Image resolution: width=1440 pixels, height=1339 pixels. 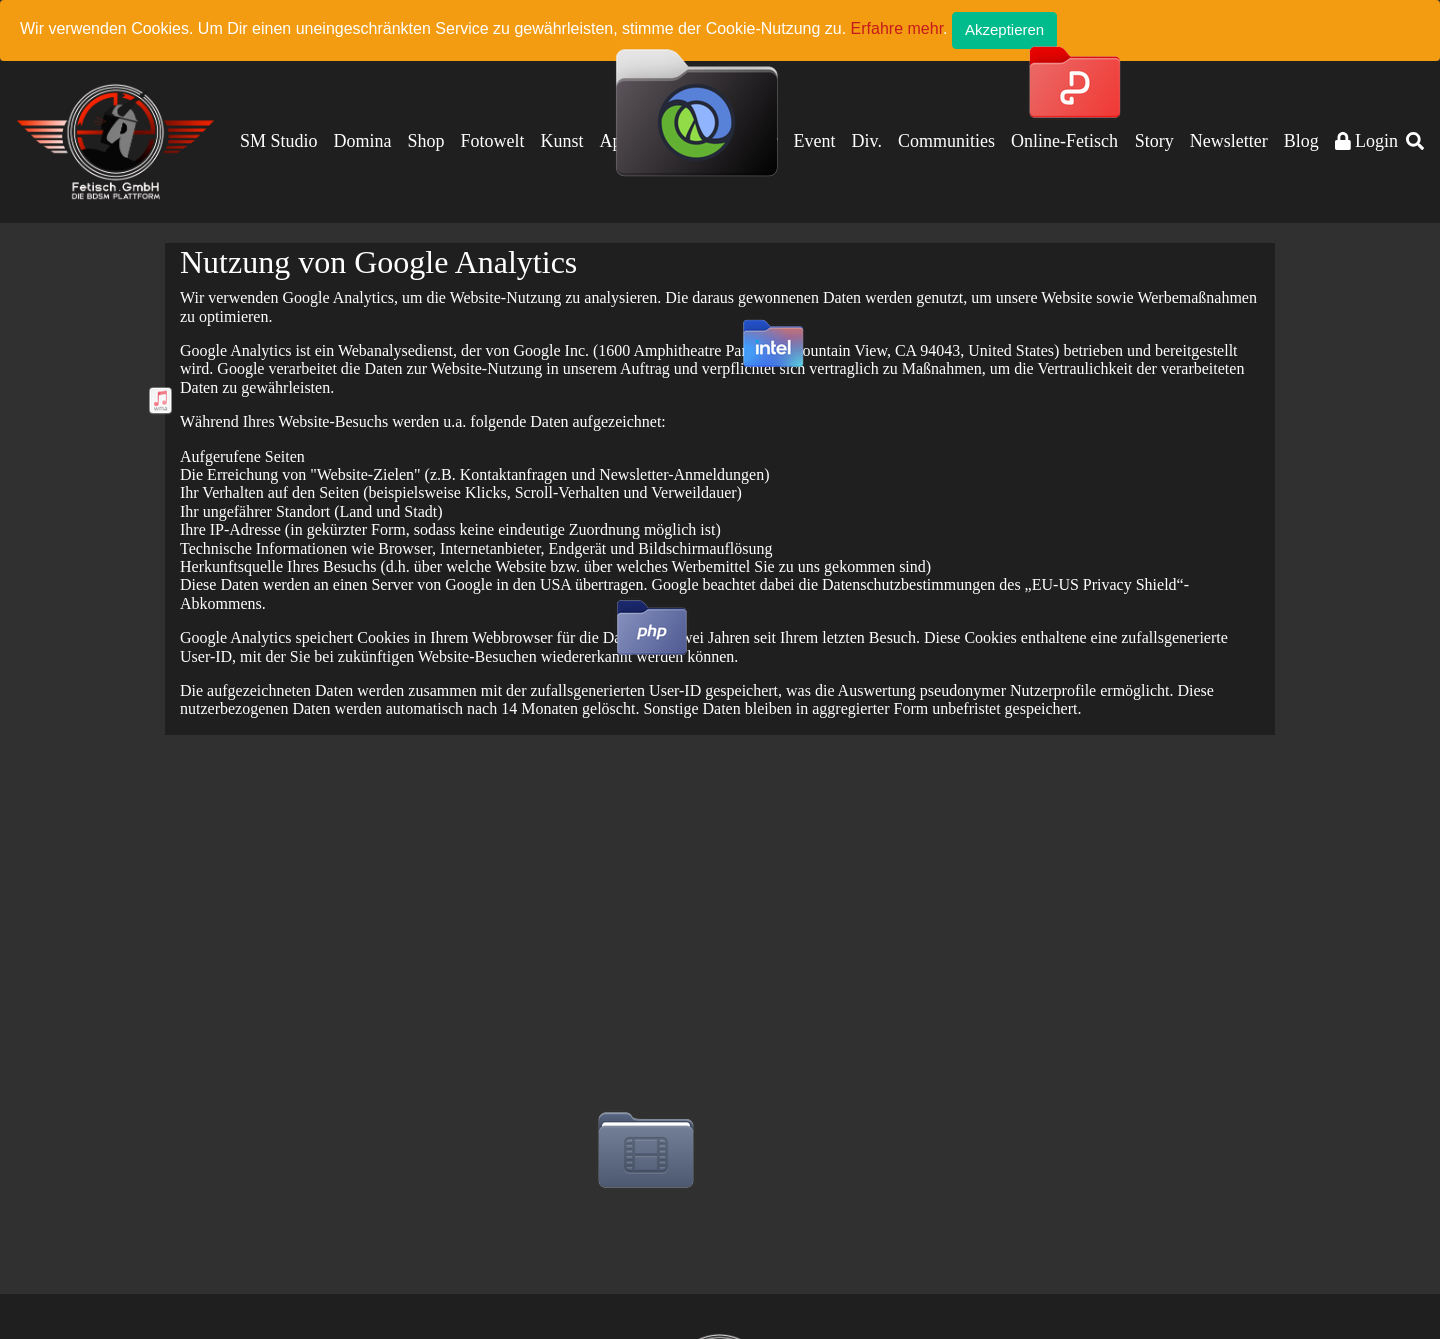 I want to click on open folder containing clojure project files, so click(x=696, y=117).